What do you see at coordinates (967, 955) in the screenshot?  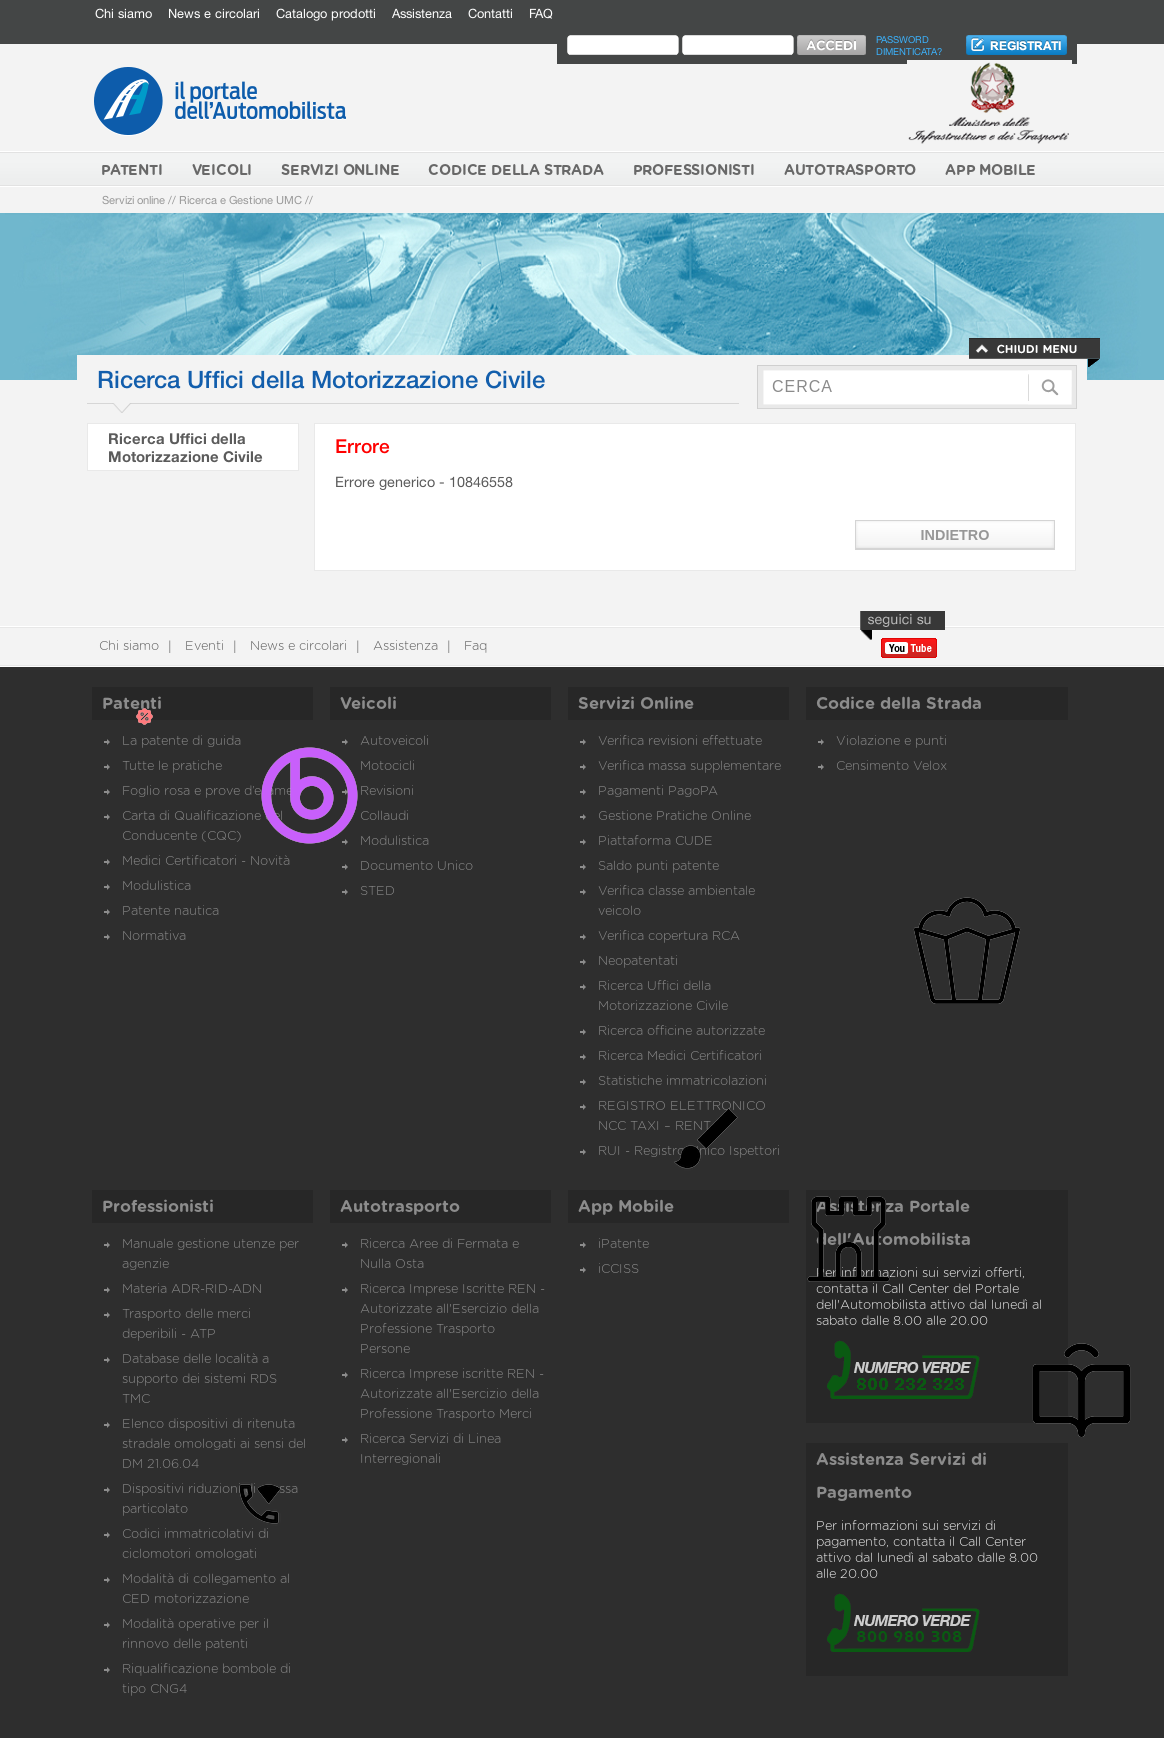 I see `browse movies or entertainment content` at bounding box center [967, 955].